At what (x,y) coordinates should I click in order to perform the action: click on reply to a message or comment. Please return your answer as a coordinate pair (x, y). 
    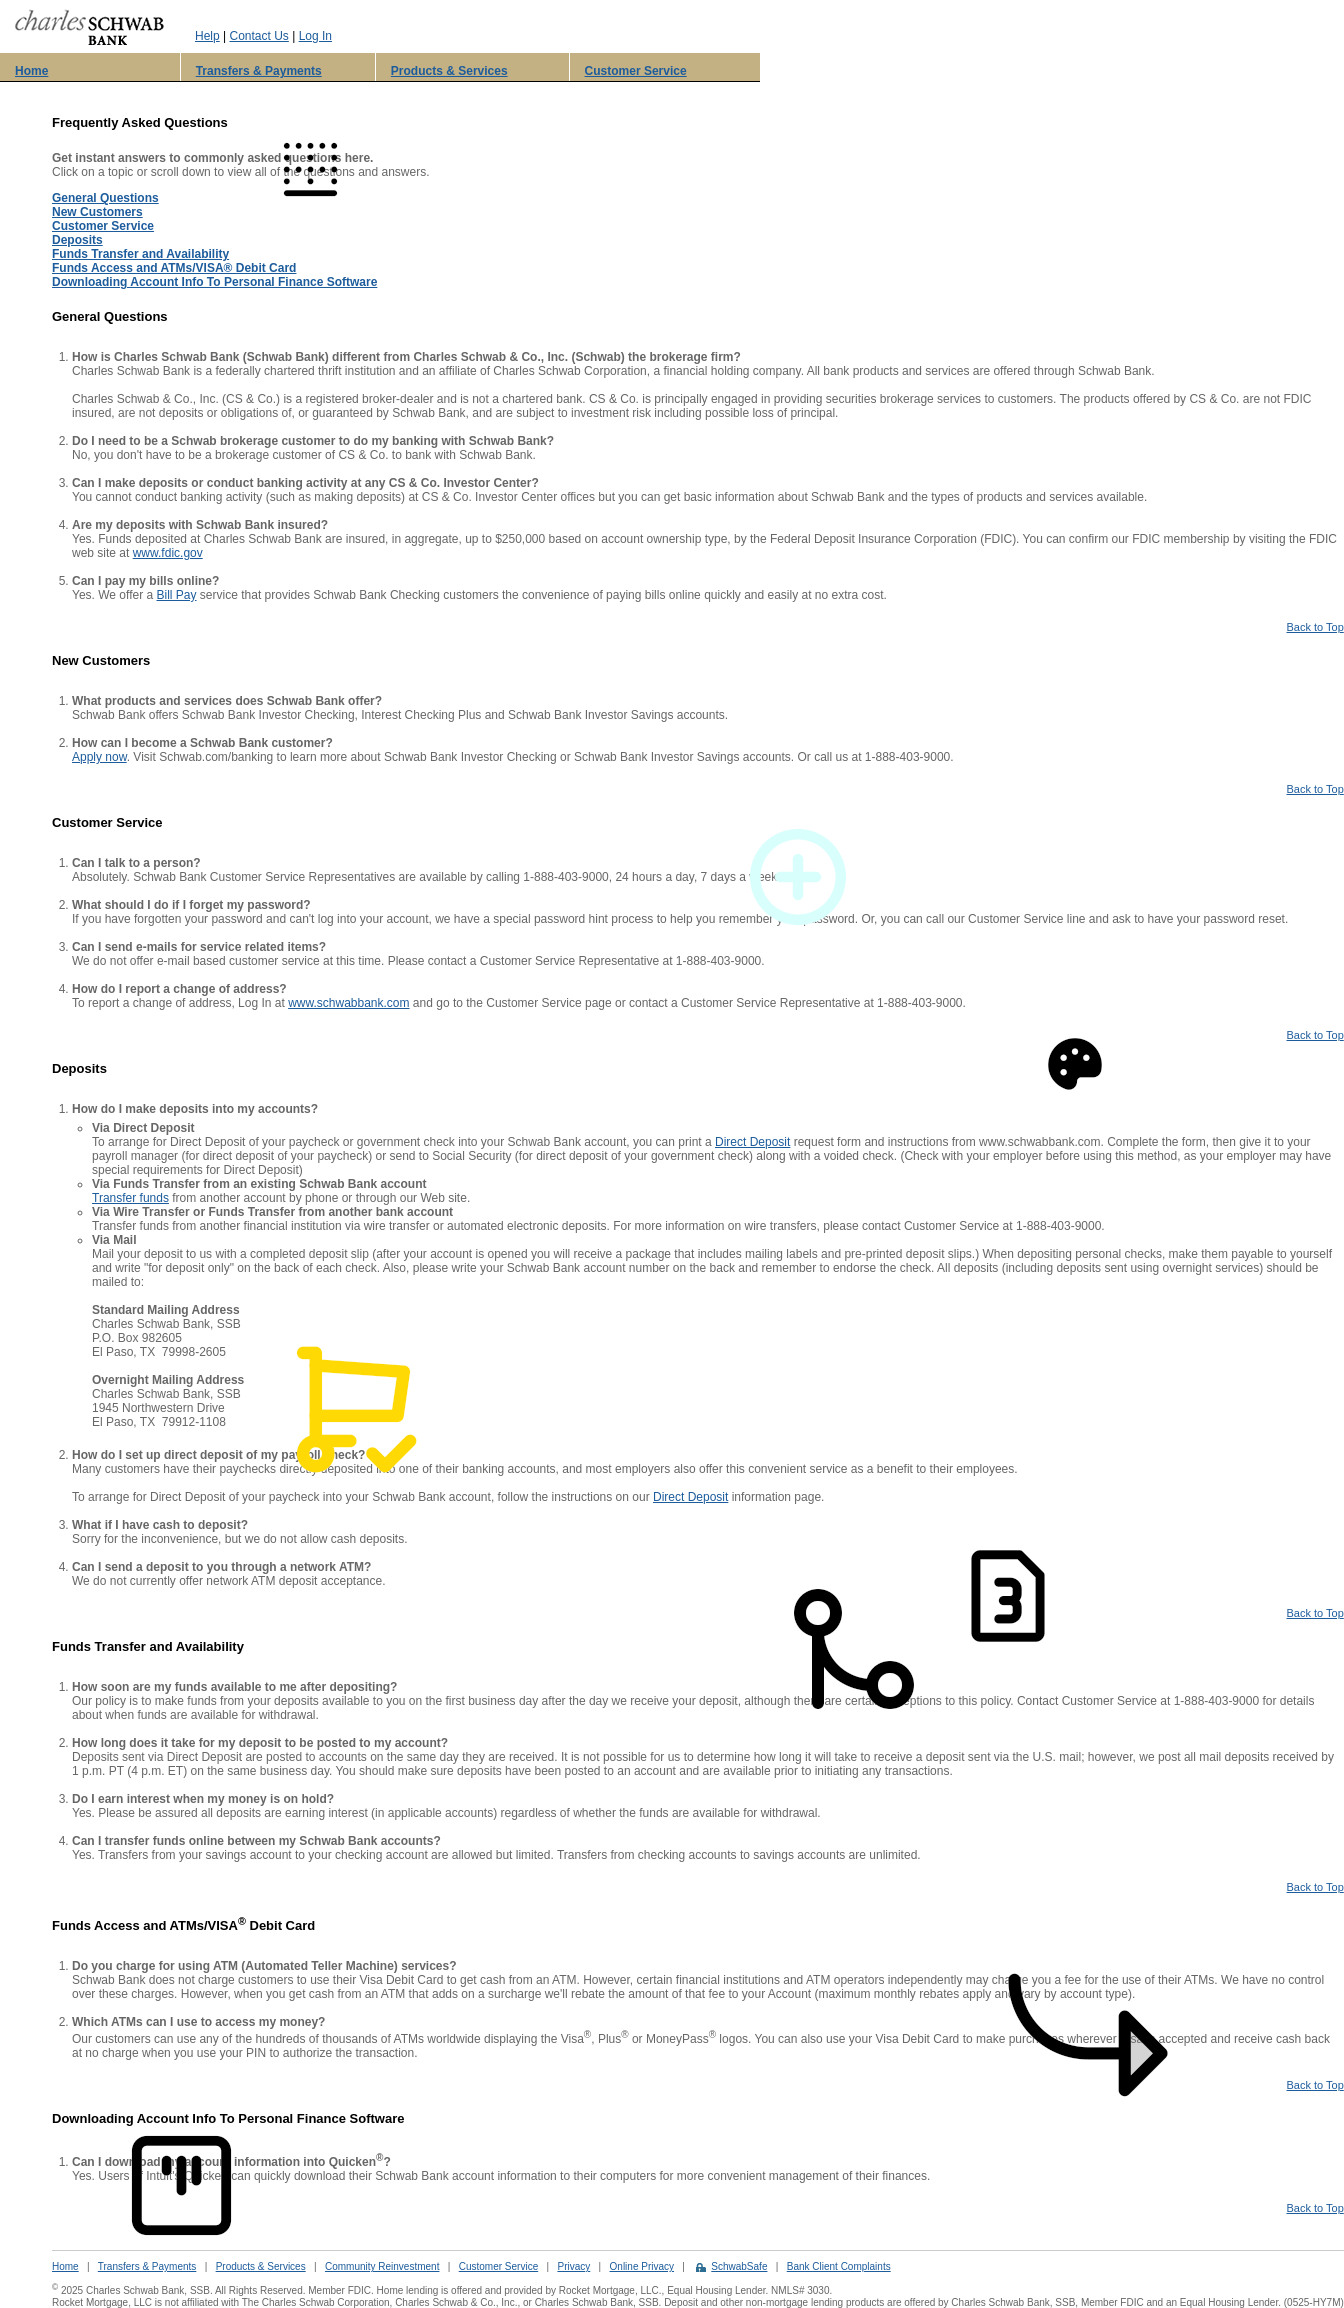
    Looking at the image, I should click on (1088, 2035).